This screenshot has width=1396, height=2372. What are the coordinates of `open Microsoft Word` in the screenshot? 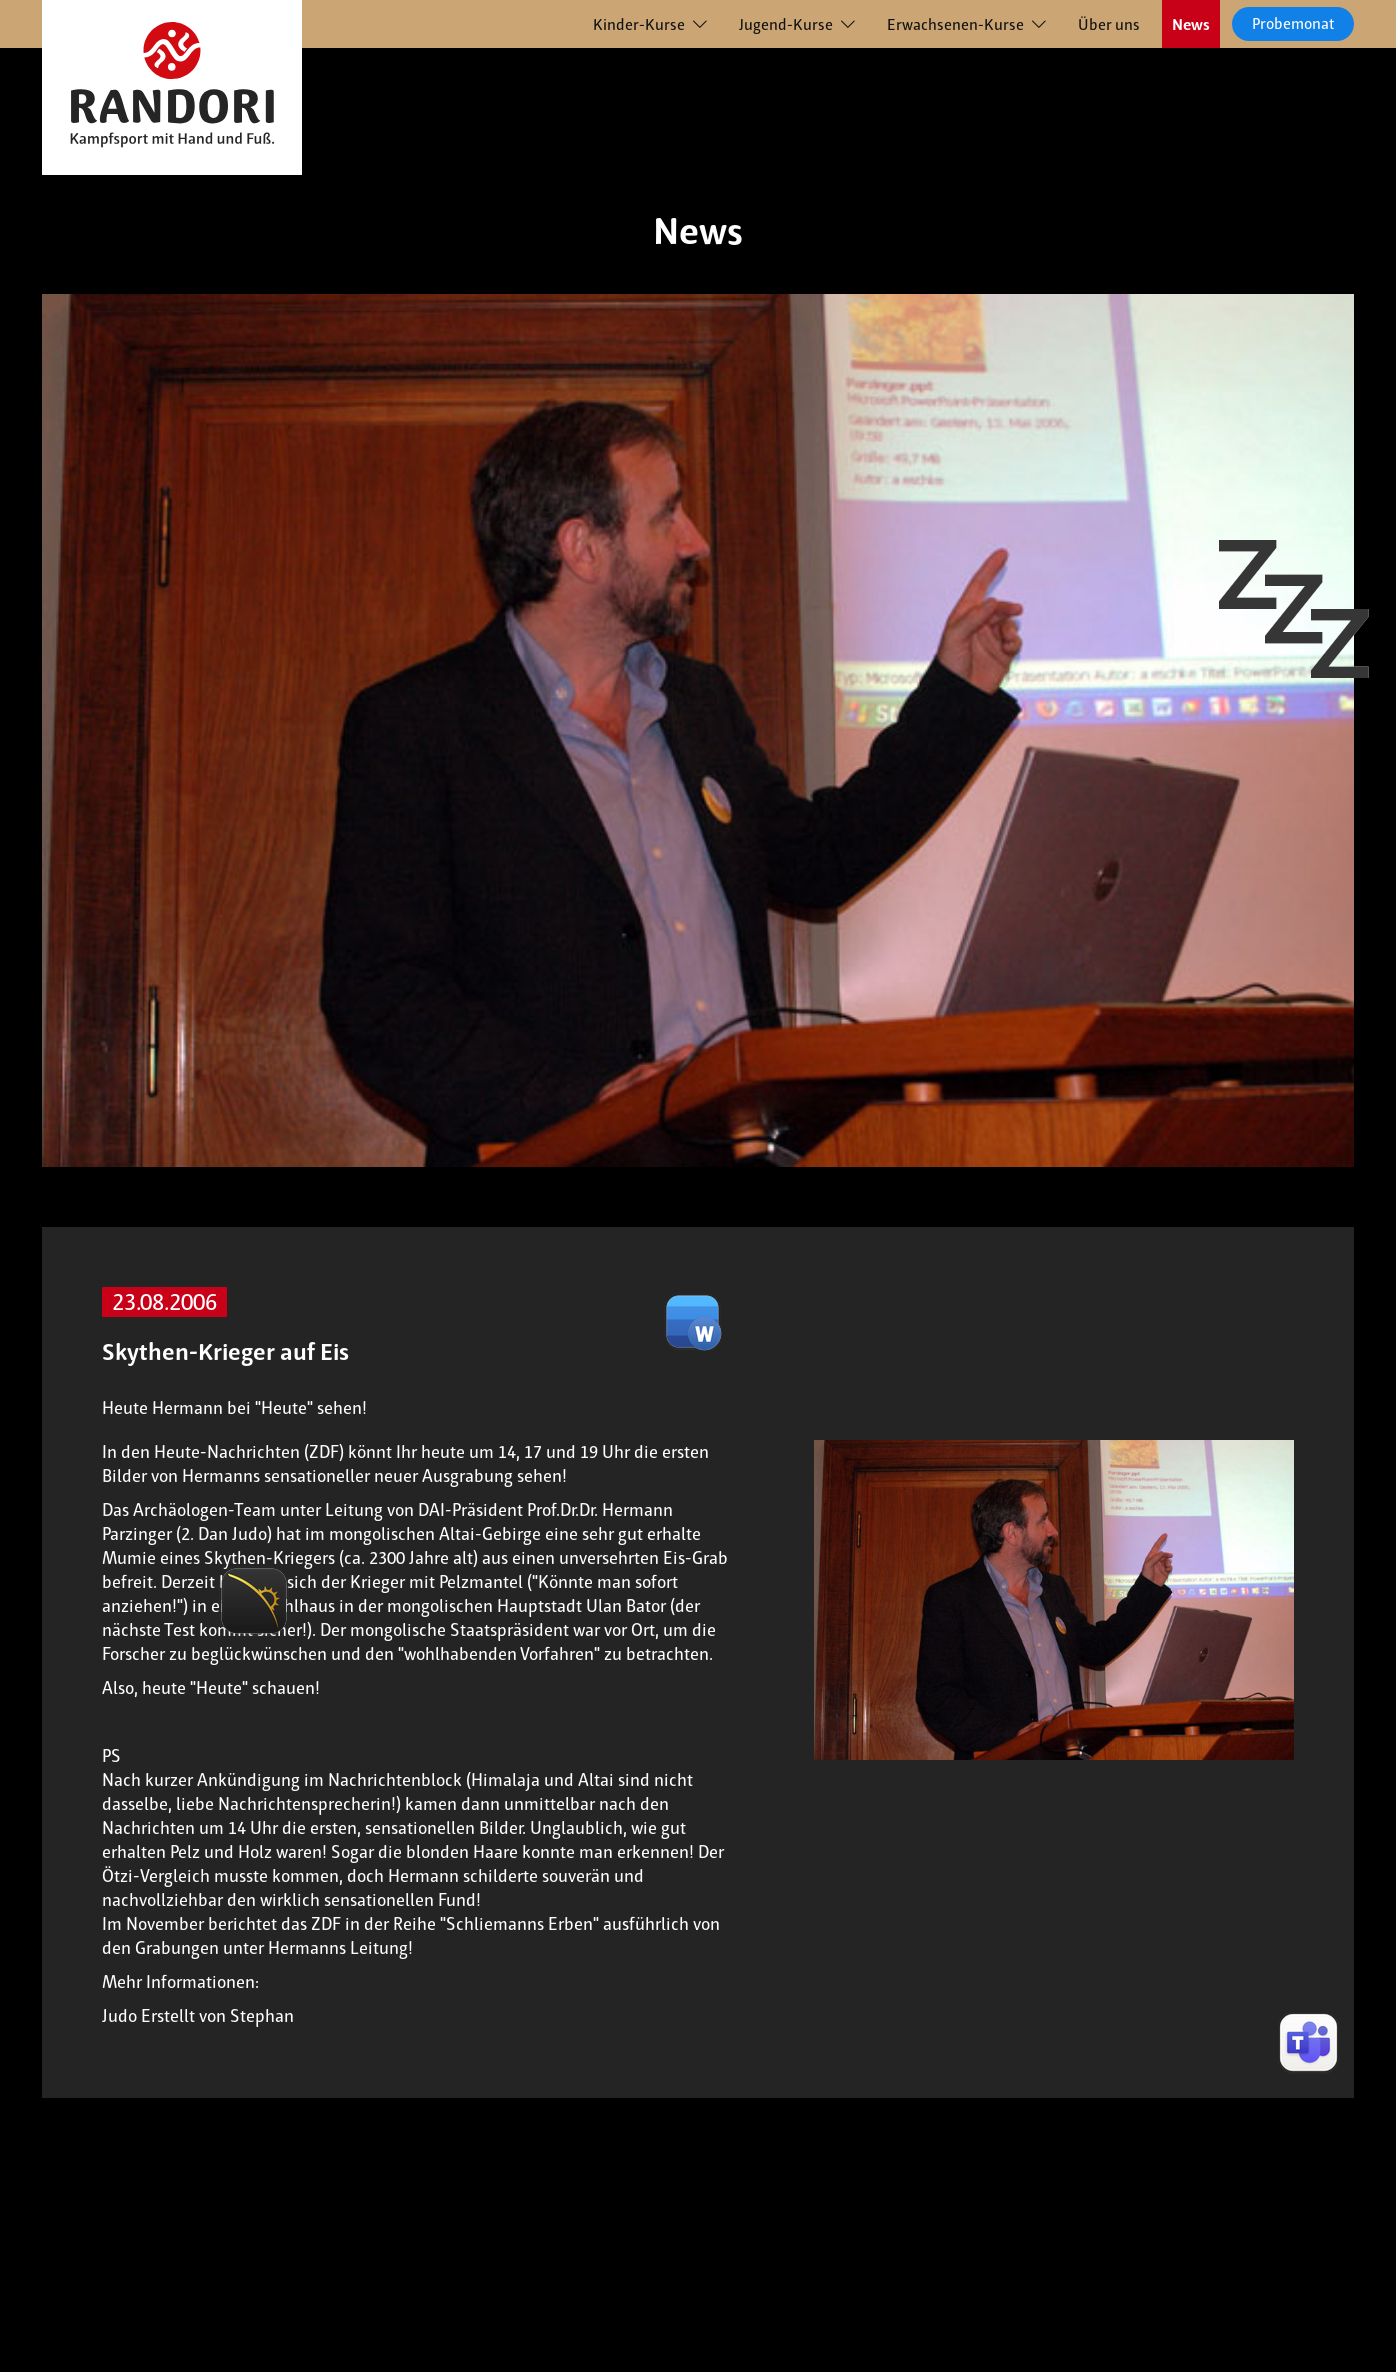 It's located at (692, 1321).